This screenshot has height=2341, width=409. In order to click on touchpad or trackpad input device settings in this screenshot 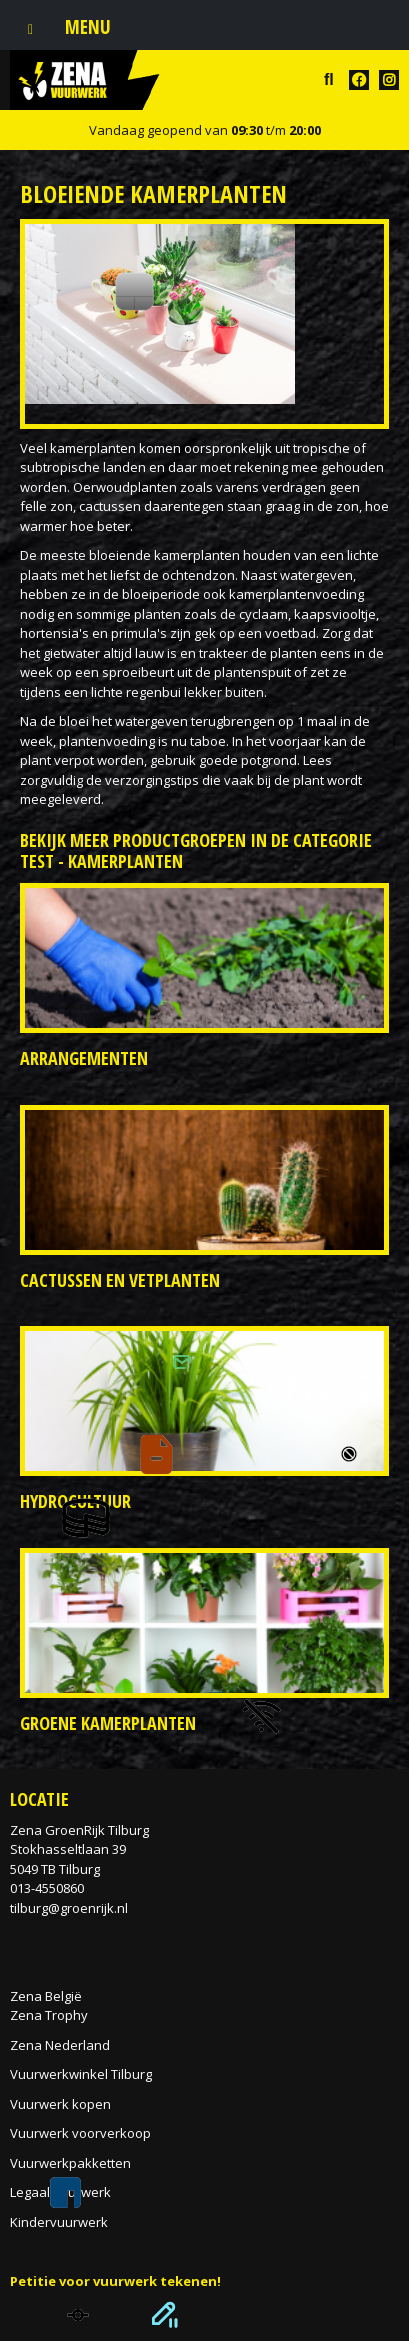, I will do `click(134, 291)`.